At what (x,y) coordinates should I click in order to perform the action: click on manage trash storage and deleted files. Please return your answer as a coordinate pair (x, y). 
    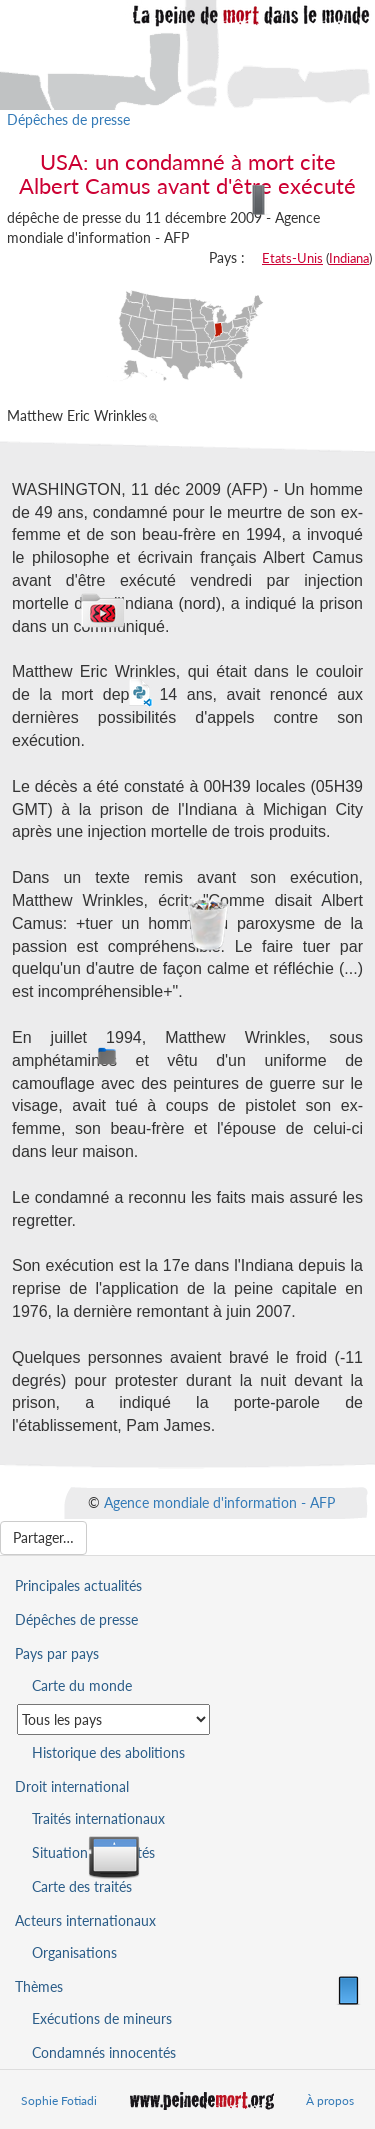
    Looking at the image, I should click on (208, 925).